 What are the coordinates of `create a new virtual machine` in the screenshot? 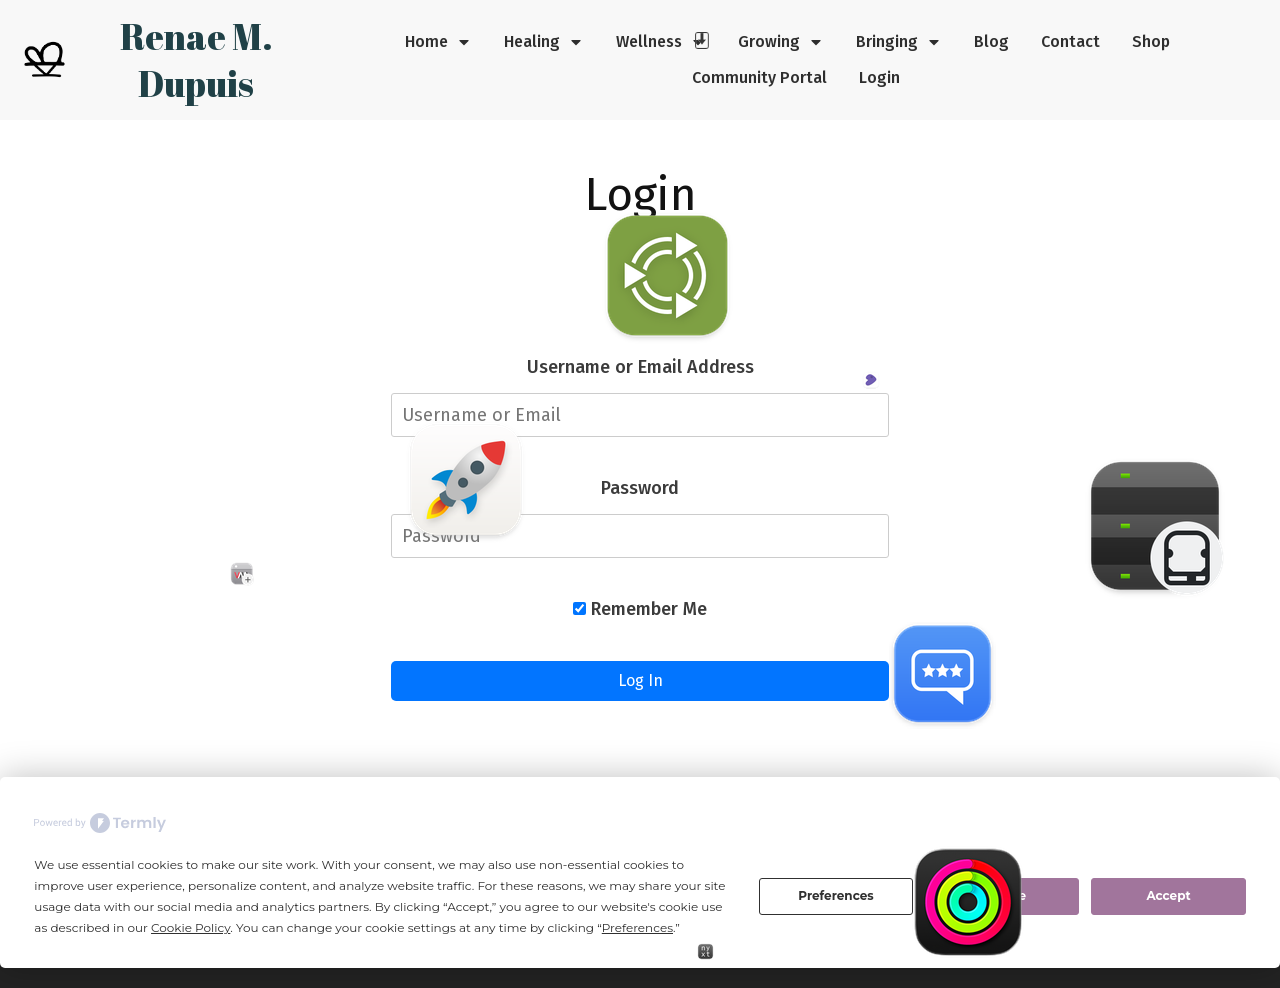 It's located at (242, 574).